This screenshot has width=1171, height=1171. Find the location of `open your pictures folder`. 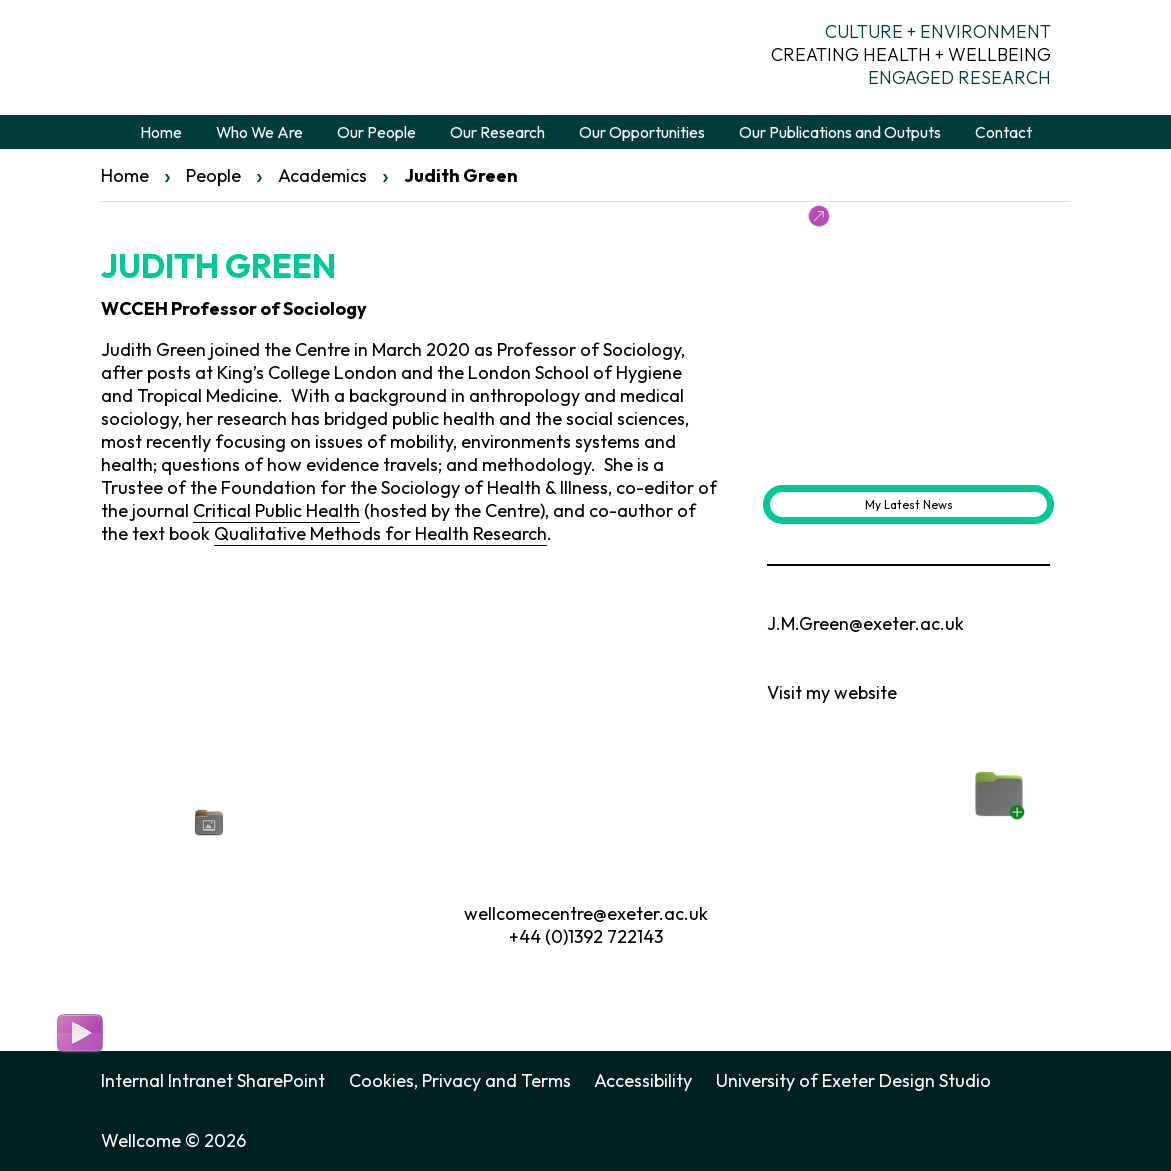

open your pictures folder is located at coordinates (209, 822).